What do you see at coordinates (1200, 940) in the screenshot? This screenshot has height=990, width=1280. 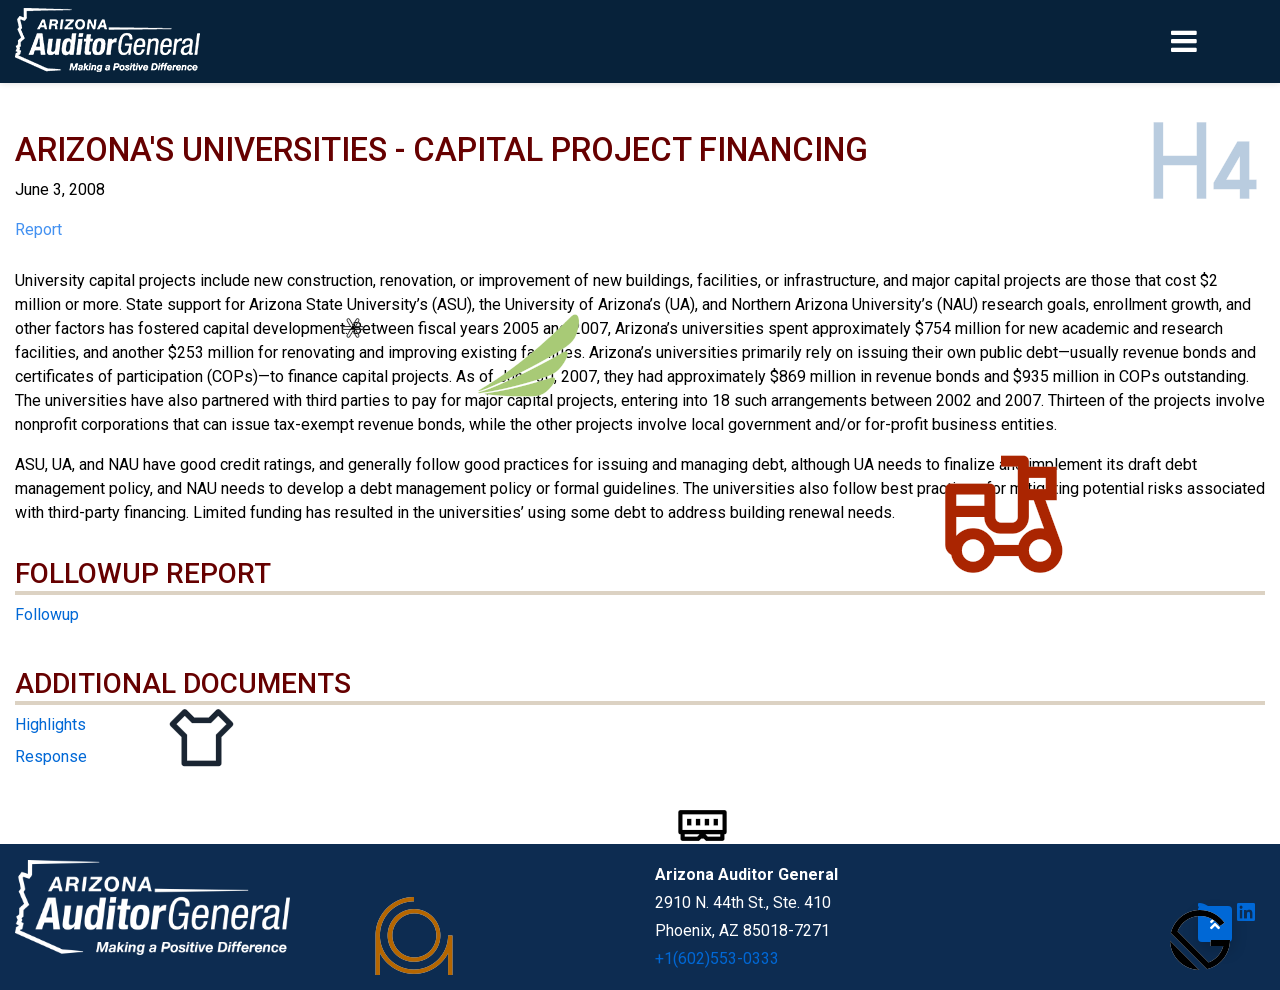 I see `gatsby framework logo` at bounding box center [1200, 940].